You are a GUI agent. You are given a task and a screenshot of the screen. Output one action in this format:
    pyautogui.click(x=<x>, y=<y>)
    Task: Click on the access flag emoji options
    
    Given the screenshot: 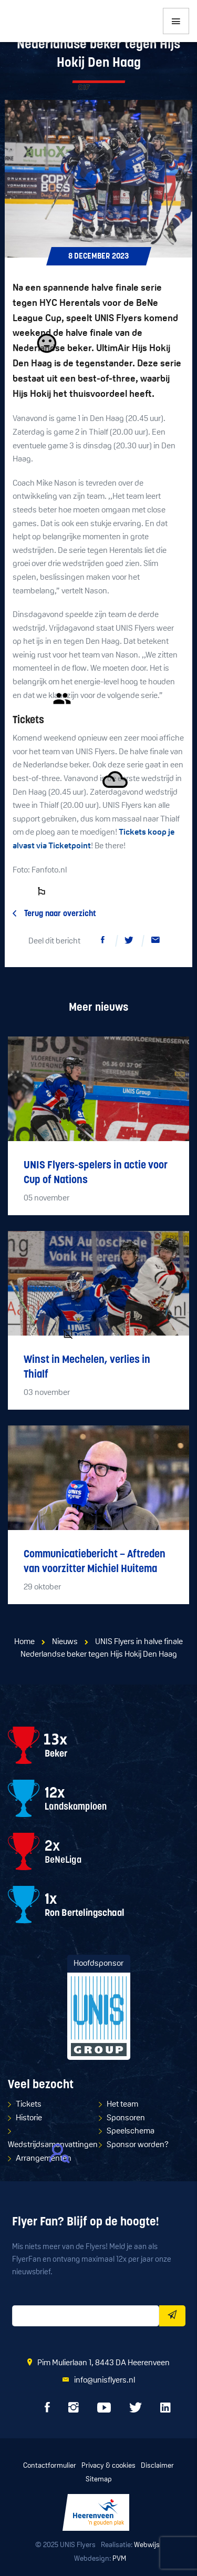 What is the action you would take?
    pyautogui.click(x=42, y=891)
    